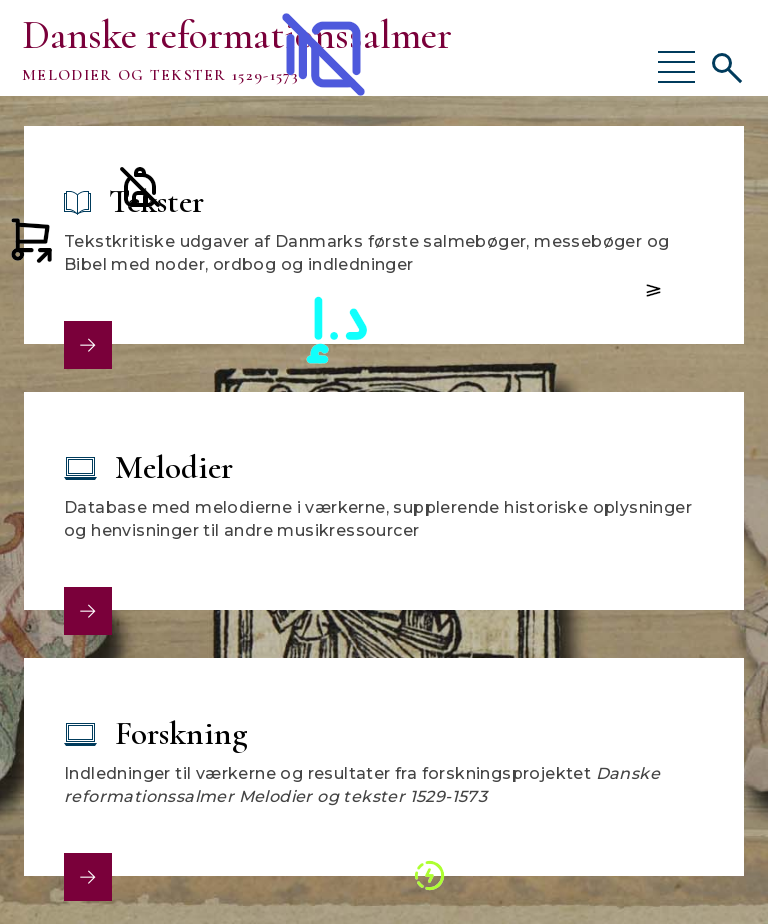 The height and width of the screenshot is (924, 768). What do you see at coordinates (30, 239) in the screenshot?
I see `share your shopping cart with others` at bounding box center [30, 239].